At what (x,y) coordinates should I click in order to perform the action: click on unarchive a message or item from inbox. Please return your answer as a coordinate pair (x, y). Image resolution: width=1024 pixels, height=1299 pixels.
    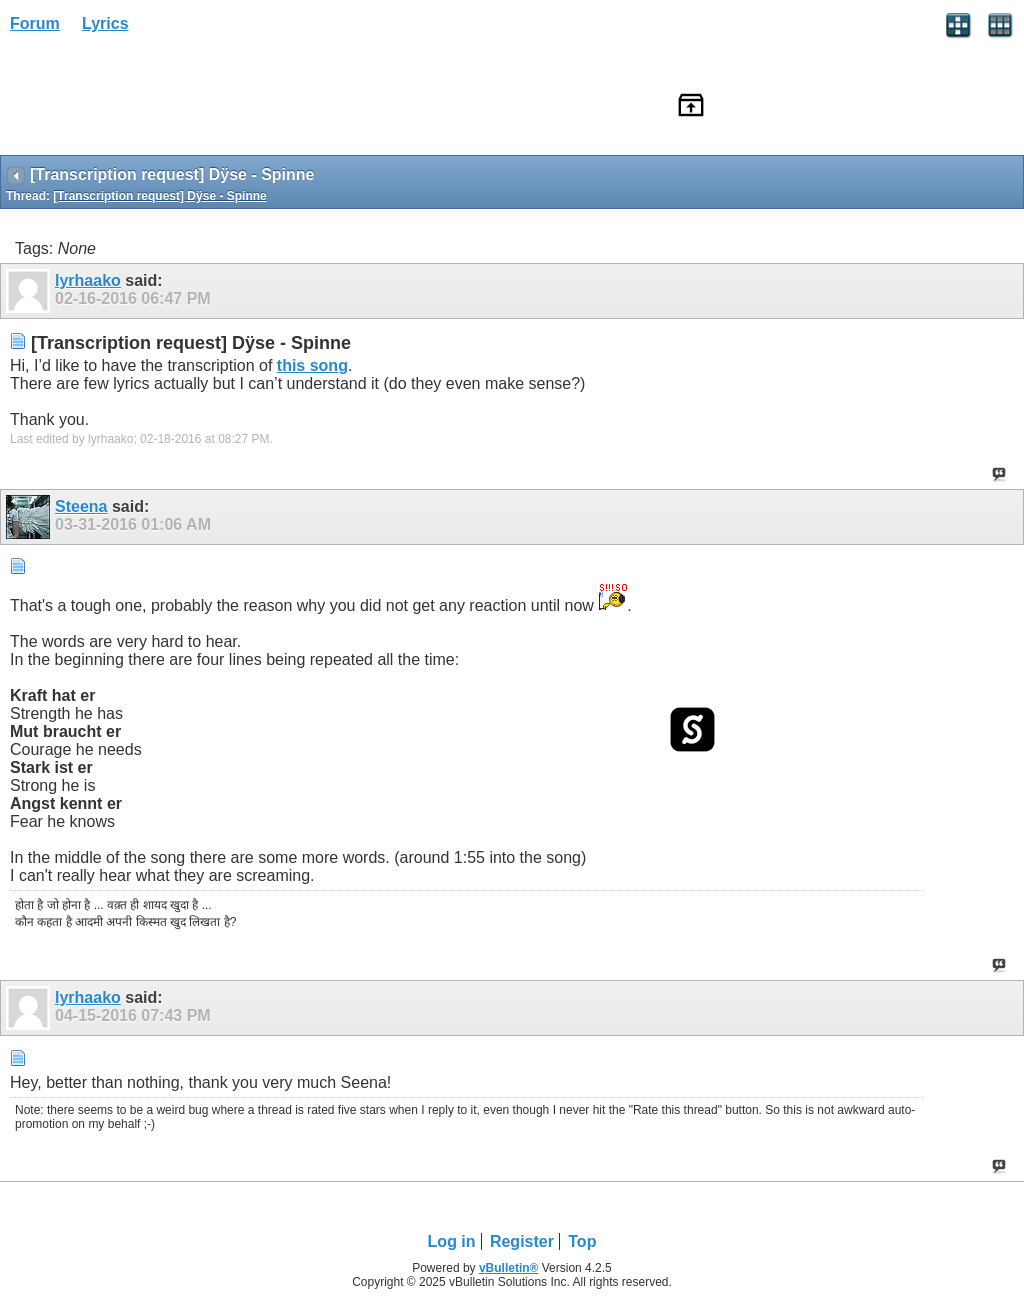
    Looking at the image, I should click on (691, 105).